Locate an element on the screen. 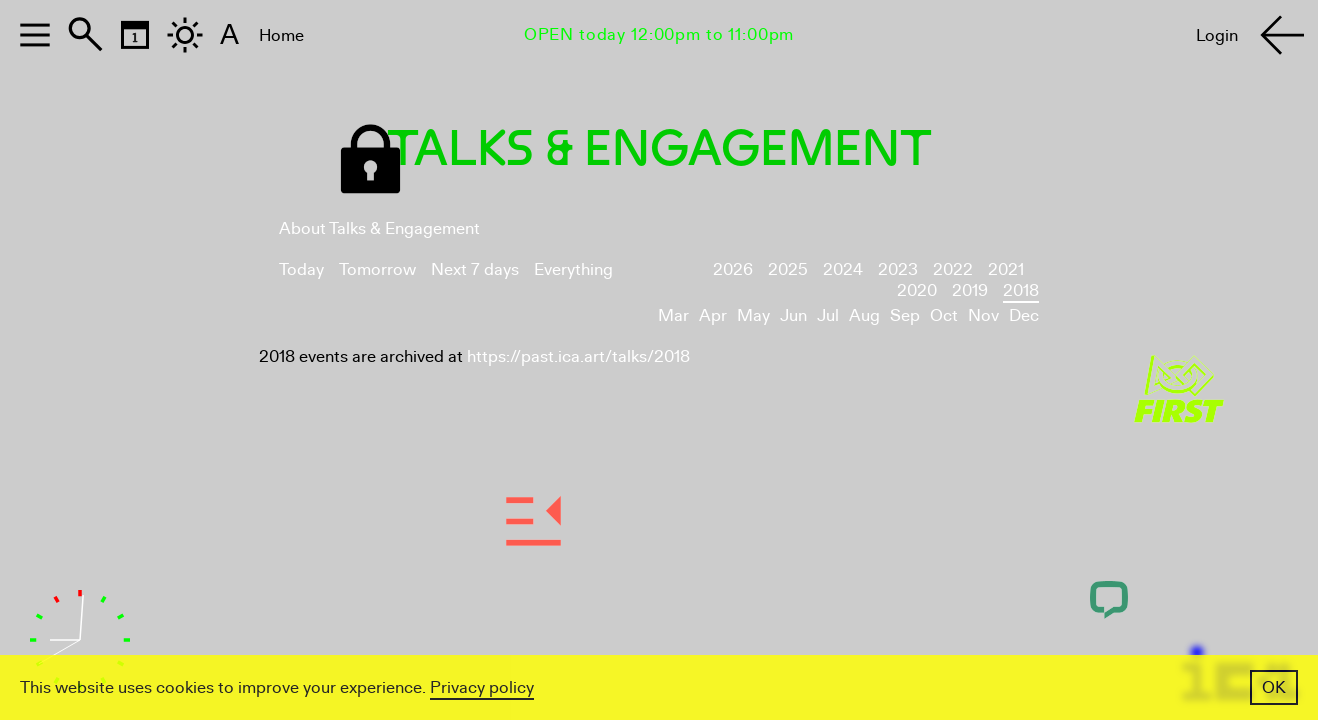  FIRST Robotics competition logo is located at coordinates (1179, 389).